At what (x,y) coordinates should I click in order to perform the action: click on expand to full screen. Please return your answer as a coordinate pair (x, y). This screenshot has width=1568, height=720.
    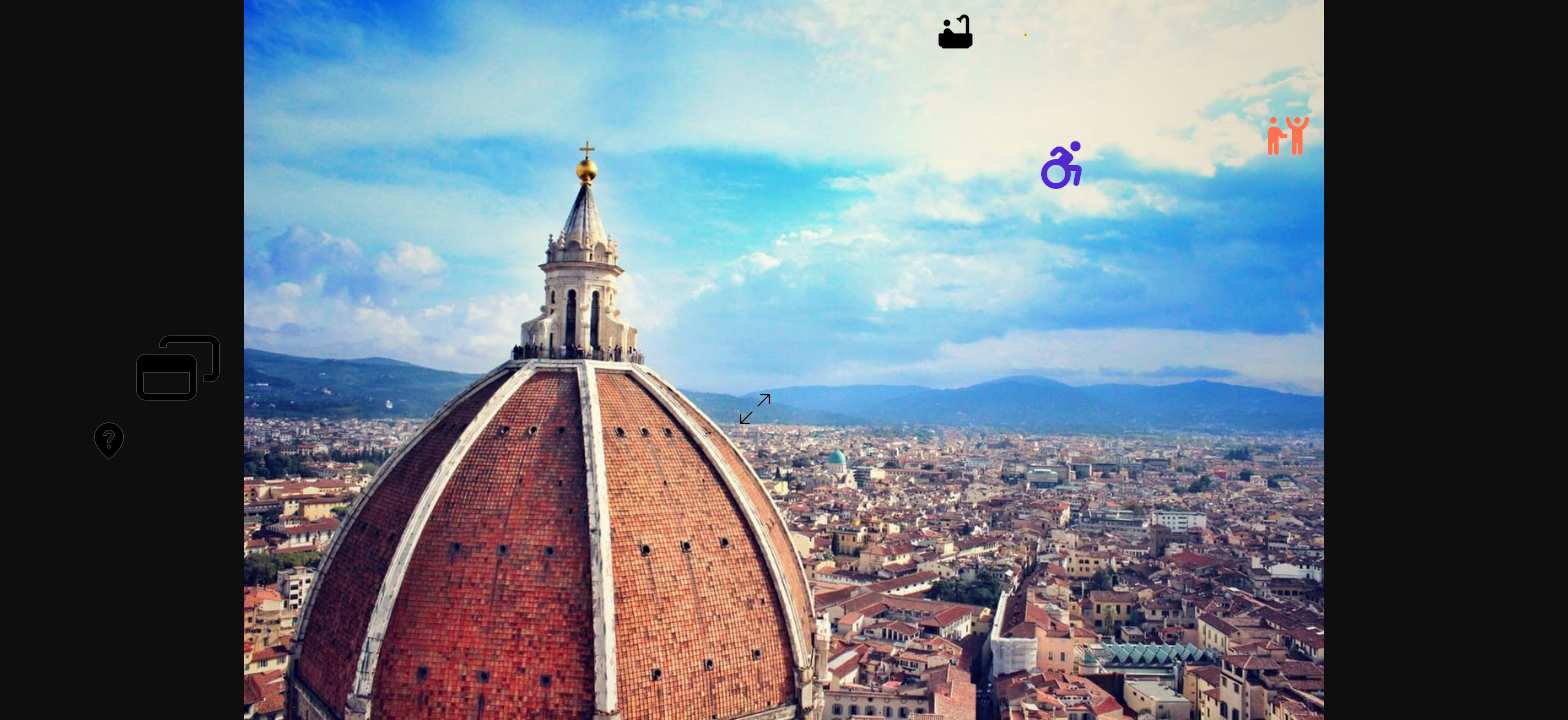
    Looking at the image, I should click on (755, 409).